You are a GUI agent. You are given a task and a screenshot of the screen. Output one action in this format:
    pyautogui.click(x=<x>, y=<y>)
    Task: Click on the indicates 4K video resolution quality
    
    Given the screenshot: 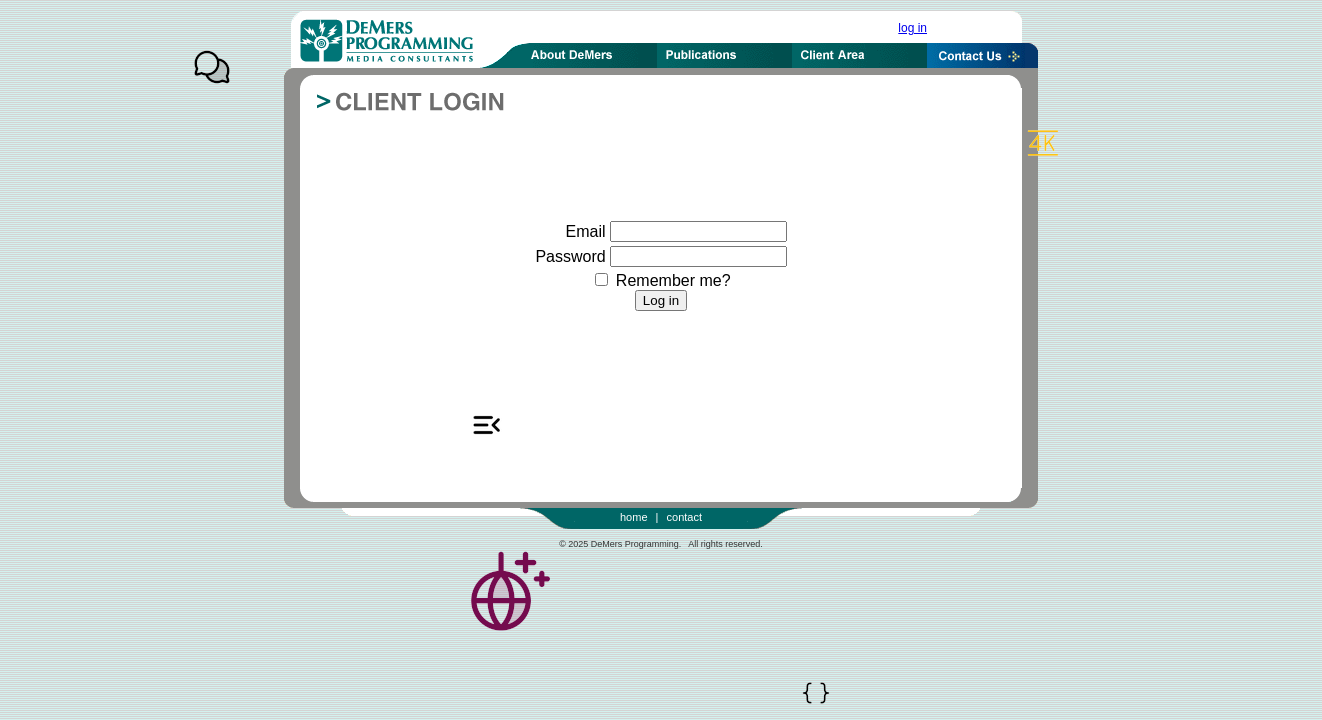 What is the action you would take?
    pyautogui.click(x=1043, y=143)
    